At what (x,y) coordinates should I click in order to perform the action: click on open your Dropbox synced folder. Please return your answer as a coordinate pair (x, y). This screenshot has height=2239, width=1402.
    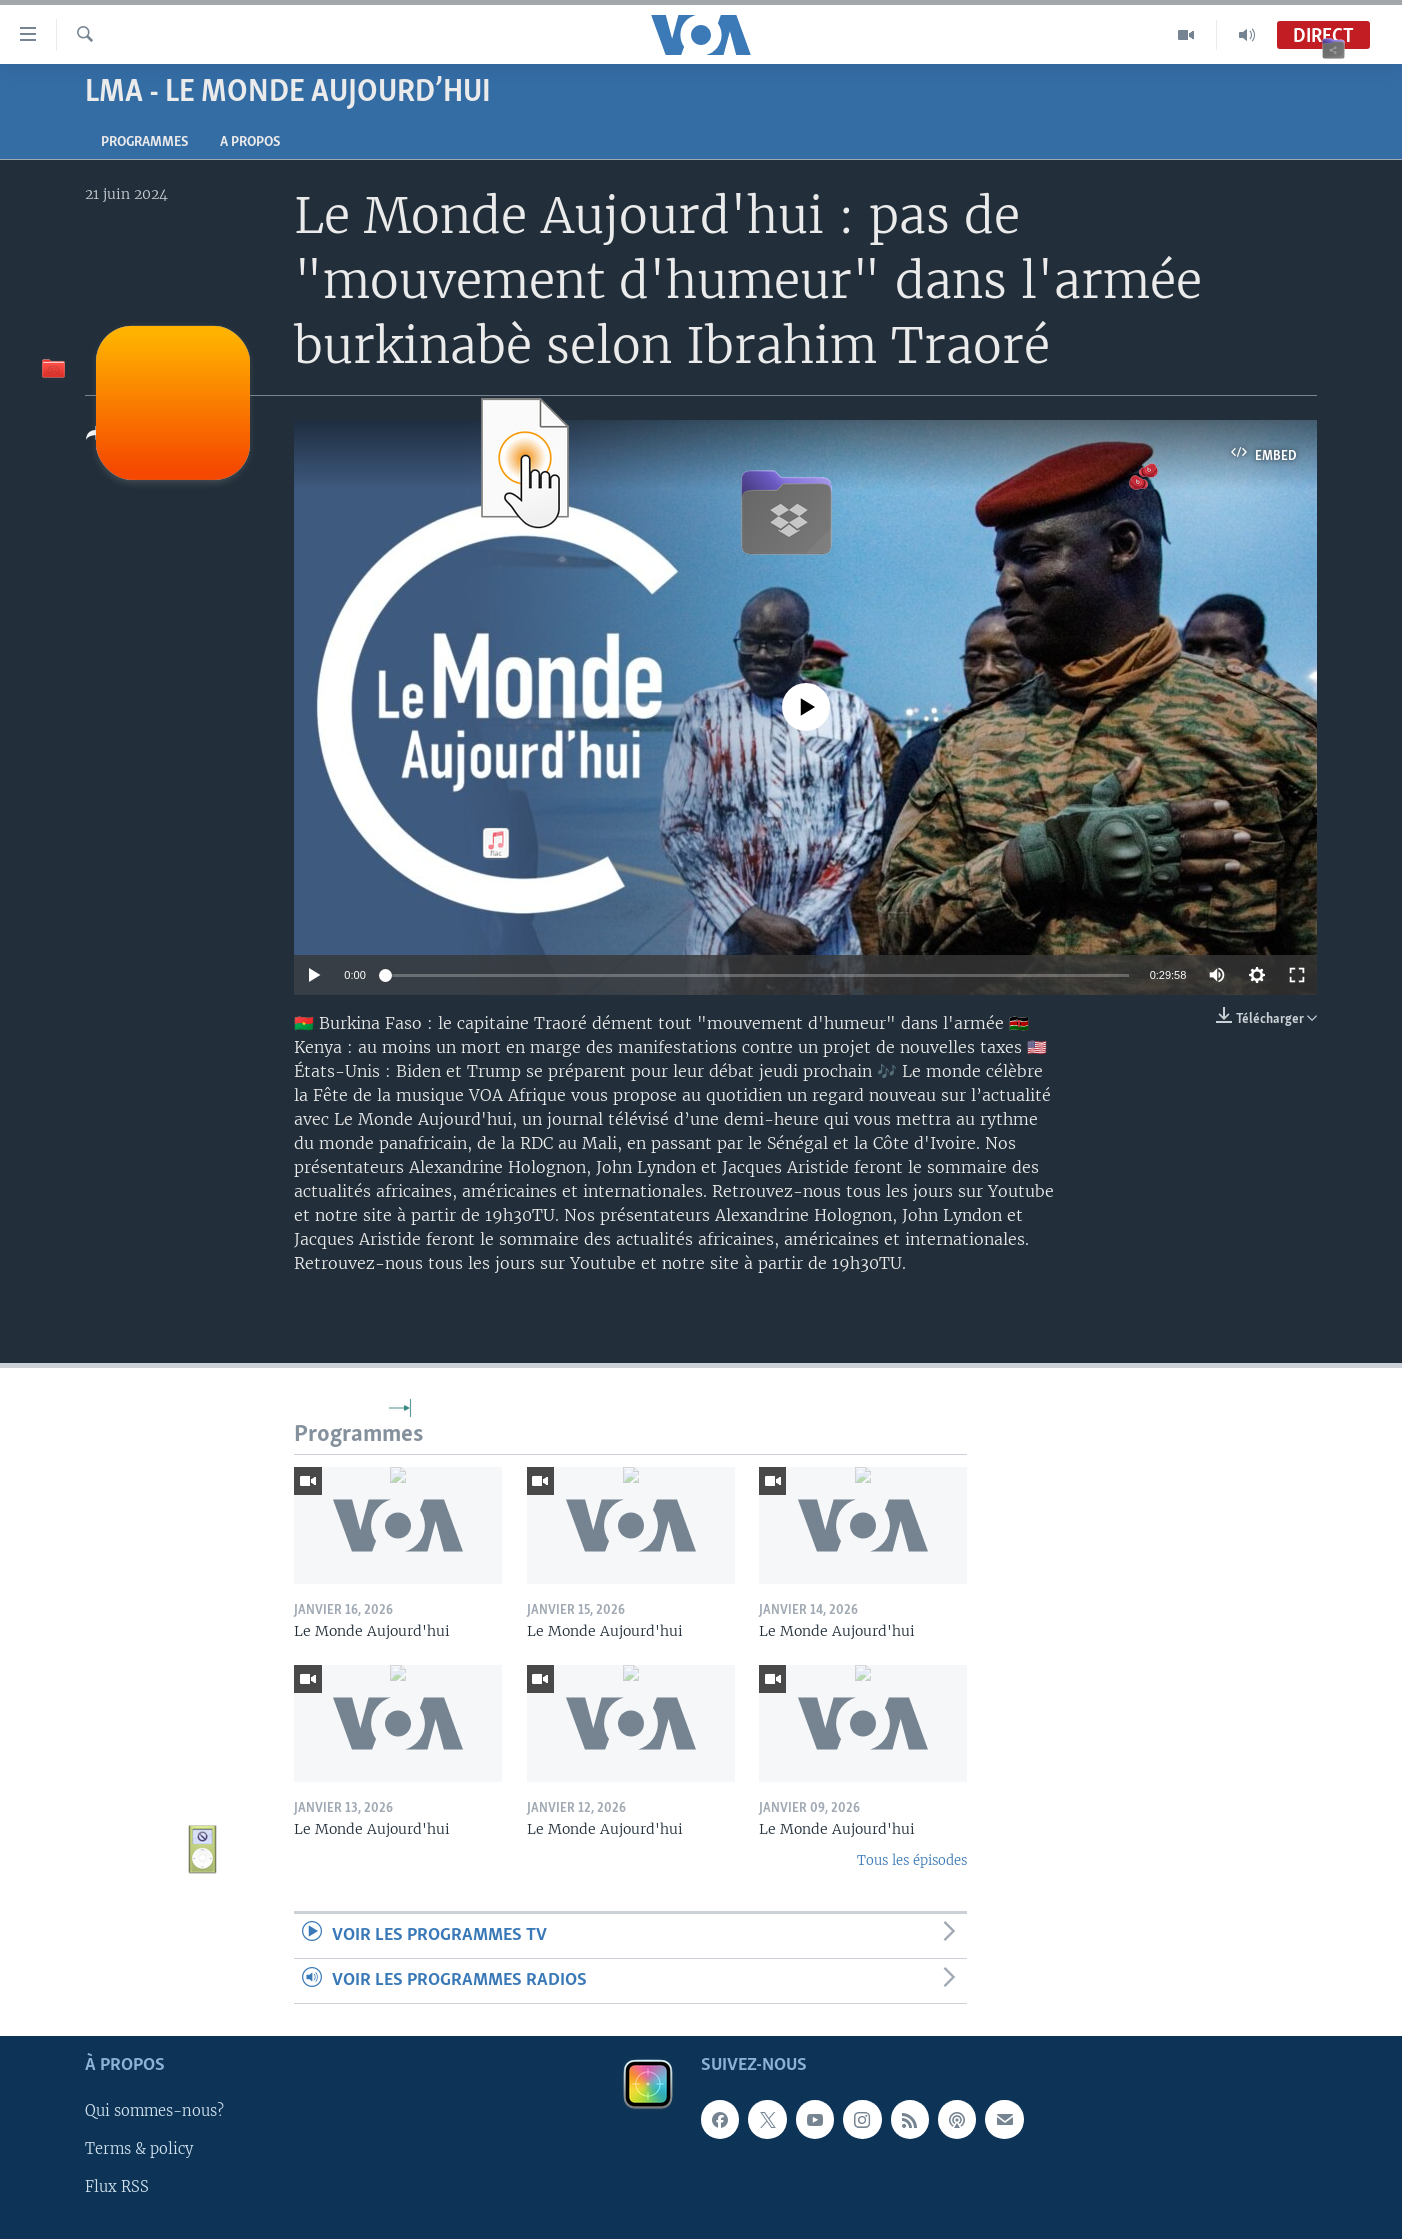
    Looking at the image, I should click on (786, 512).